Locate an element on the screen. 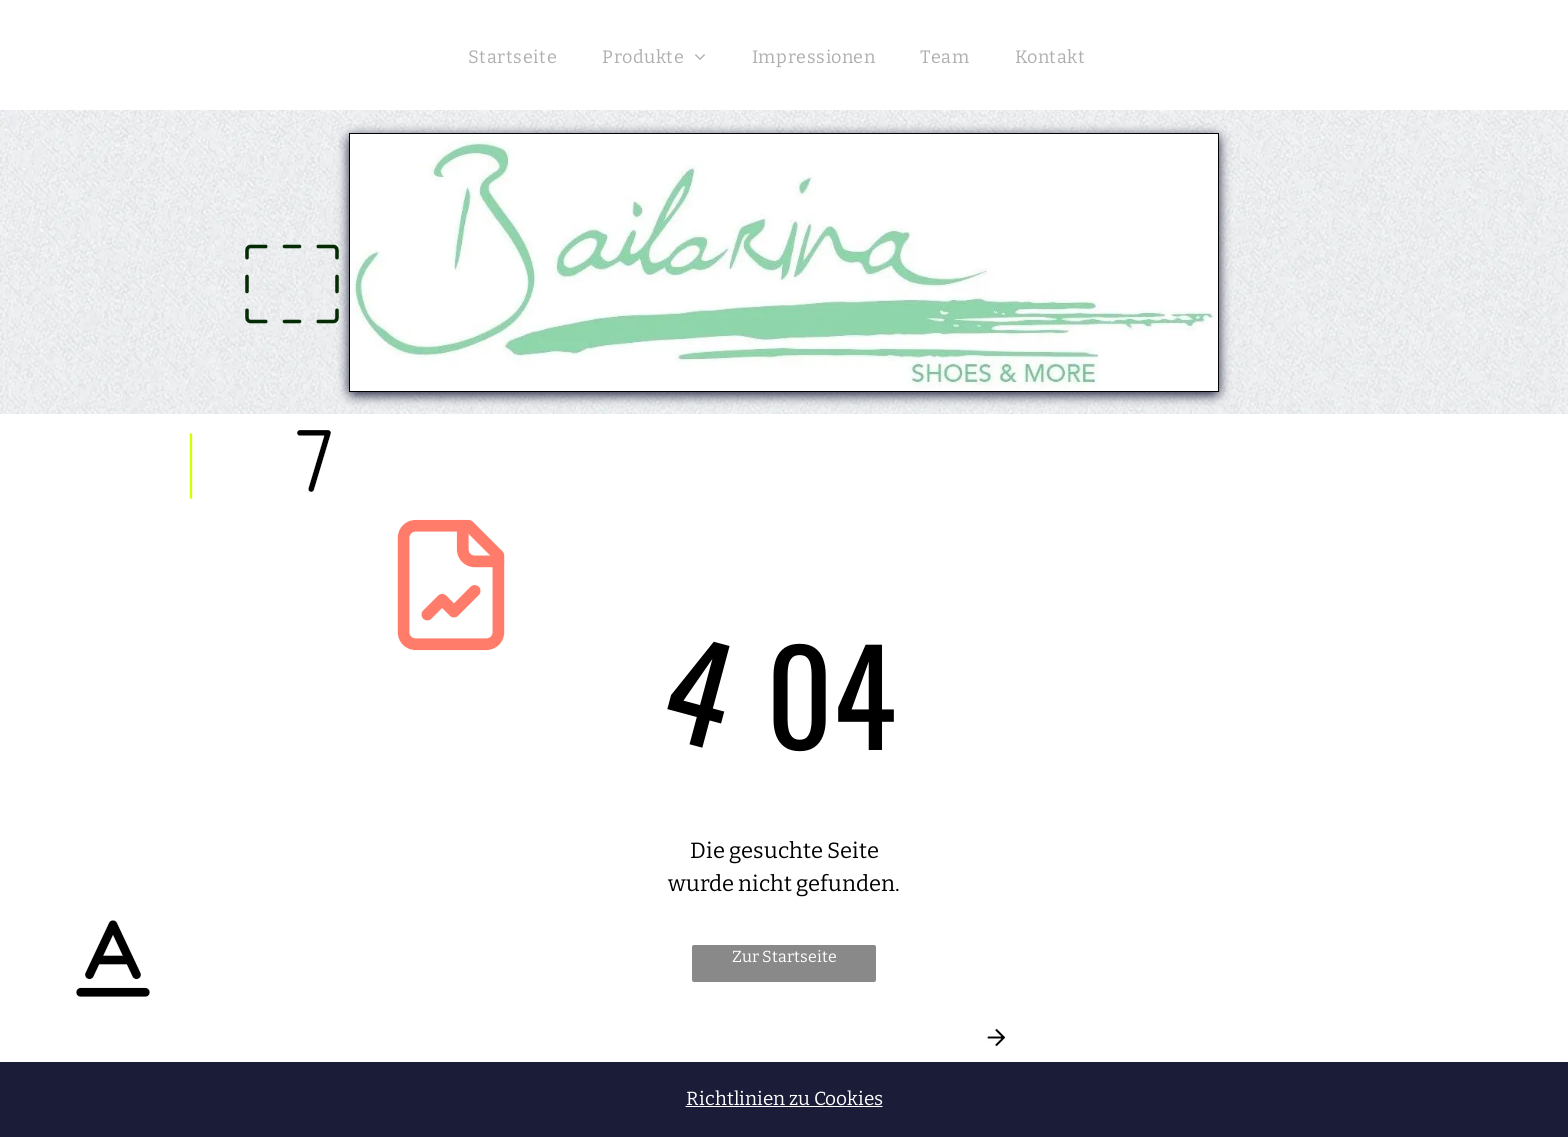 The image size is (1568, 1137). indicates the number seven in a list or sequence is located at coordinates (314, 461).